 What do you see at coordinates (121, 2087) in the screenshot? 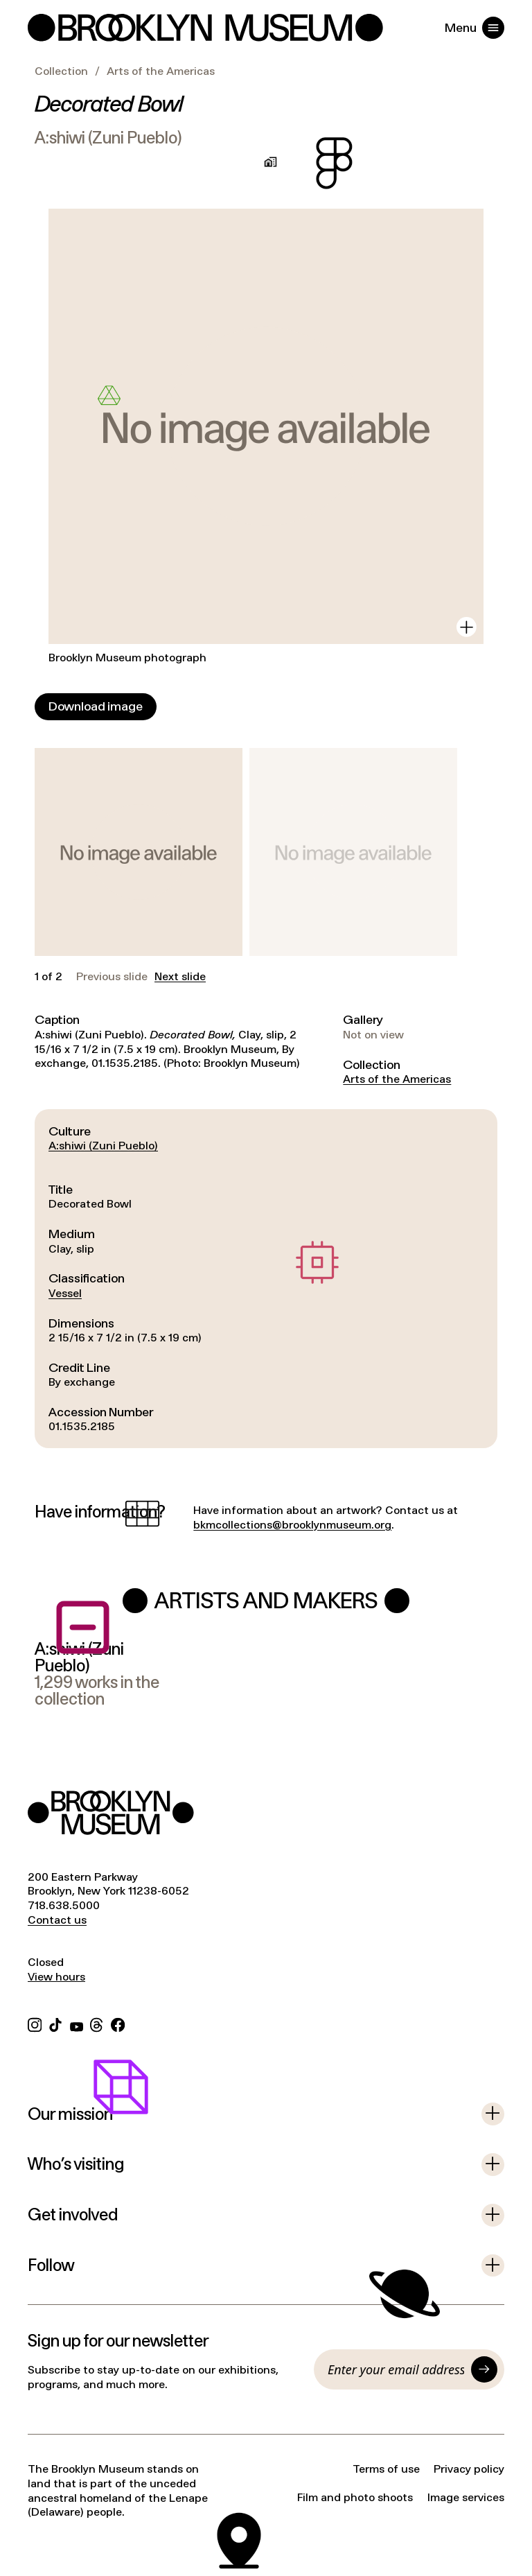
I see `view 3D model or object` at bounding box center [121, 2087].